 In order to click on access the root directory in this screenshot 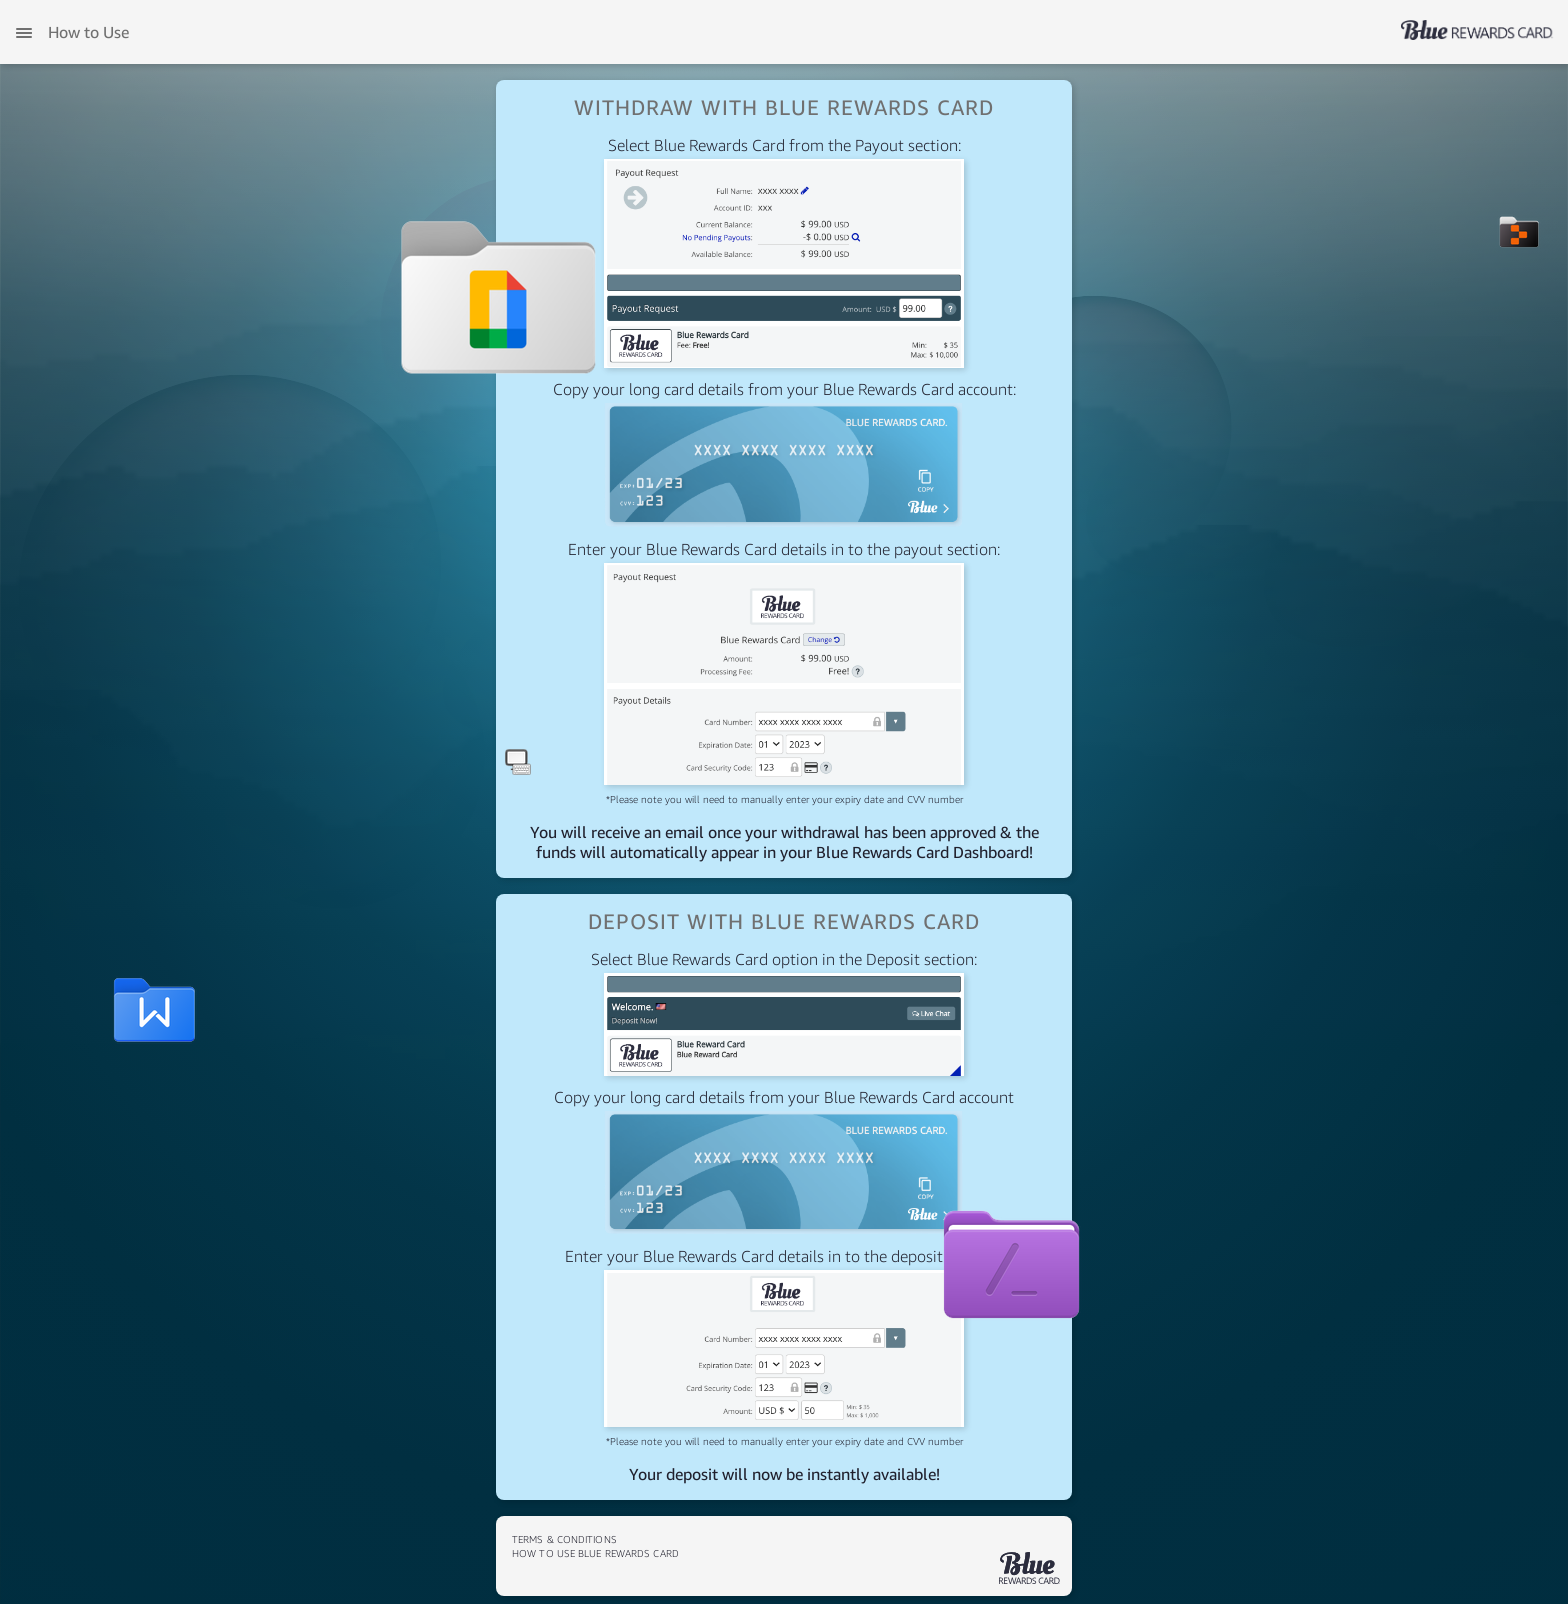, I will do `click(1011, 1264)`.